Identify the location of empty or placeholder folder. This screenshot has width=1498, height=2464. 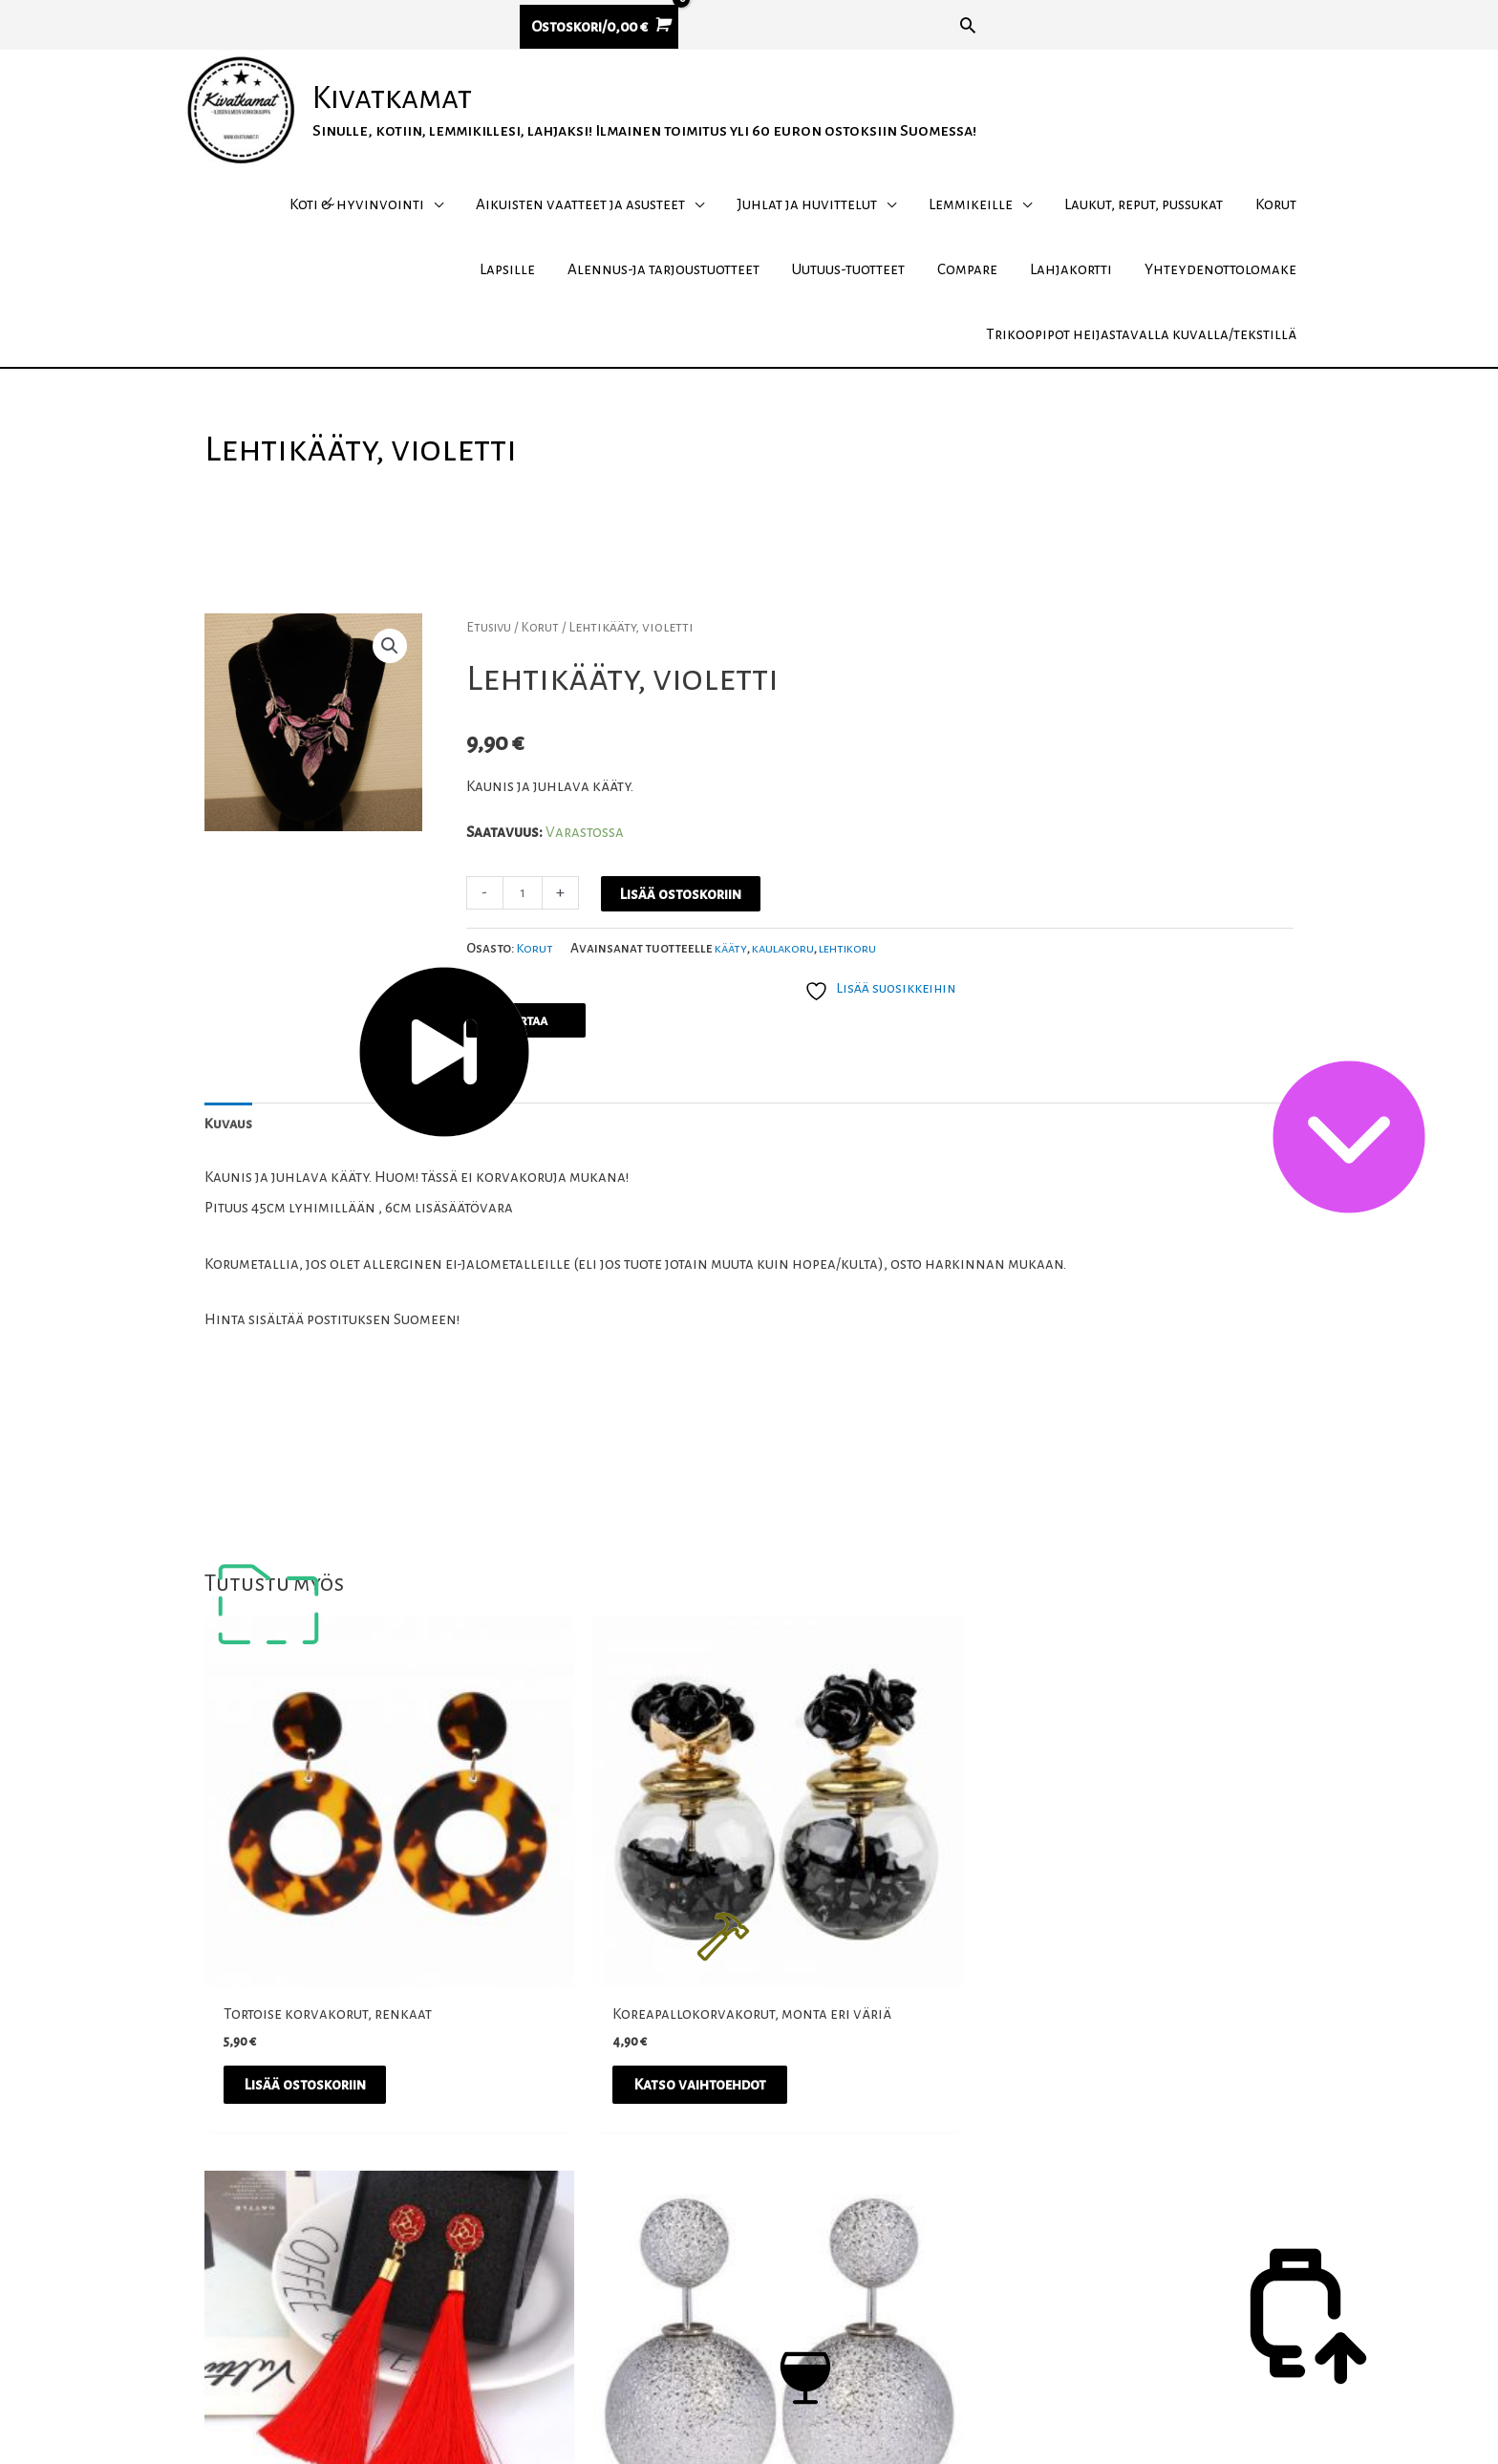
(268, 1602).